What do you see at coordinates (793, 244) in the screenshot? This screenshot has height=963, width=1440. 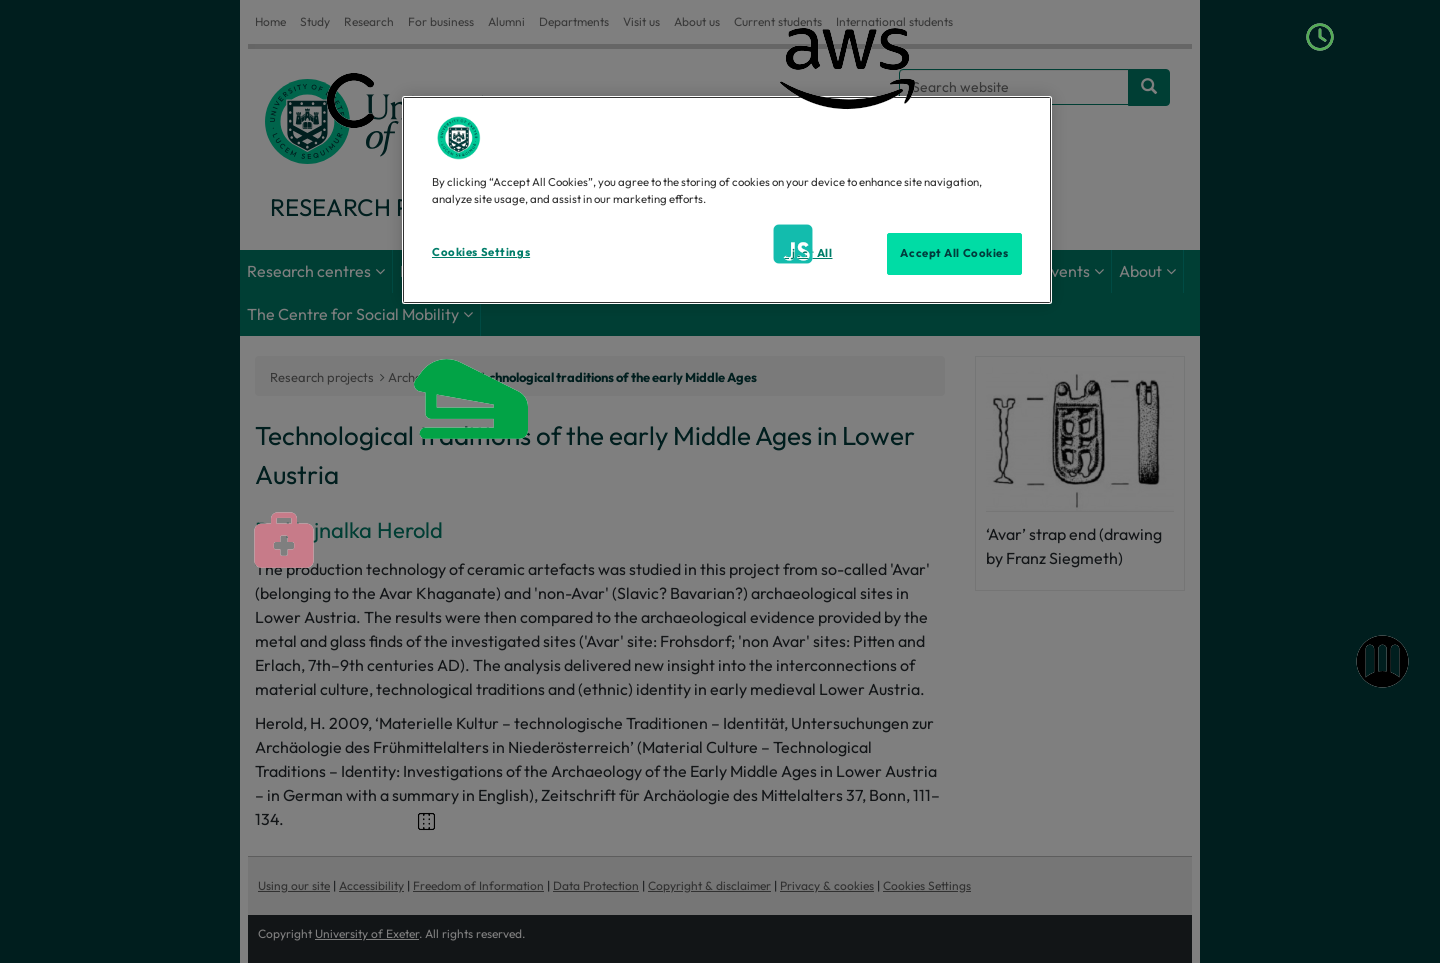 I see `JavaScript programming language logo` at bounding box center [793, 244].